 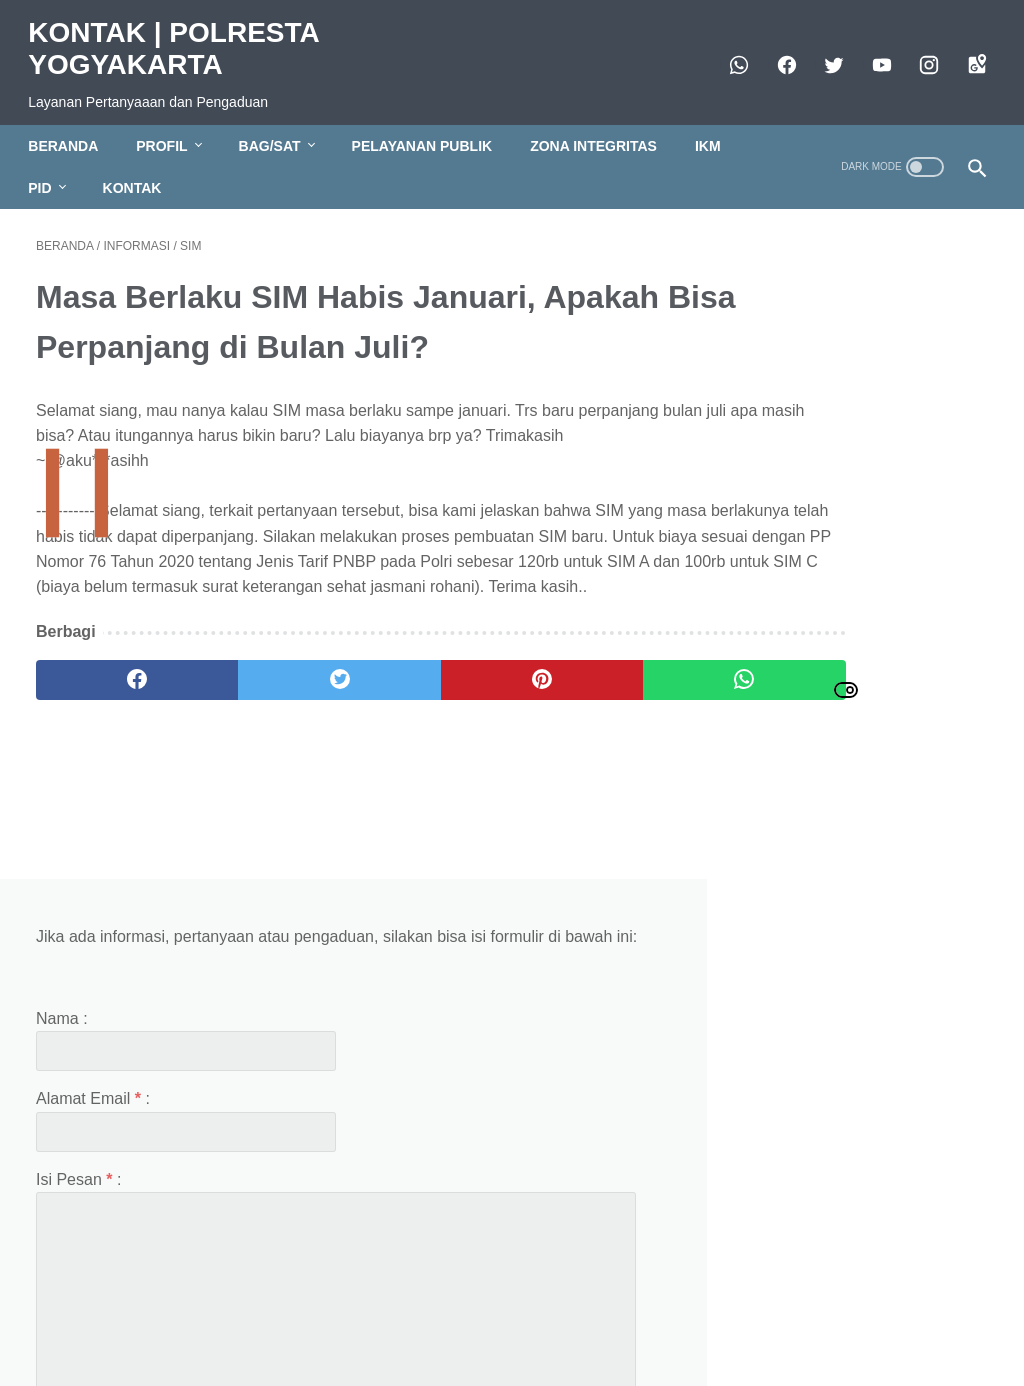 What do you see at coordinates (846, 690) in the screenshot?
I see `toggle switch in the on/enabled position` at bounding box center [846, 690].